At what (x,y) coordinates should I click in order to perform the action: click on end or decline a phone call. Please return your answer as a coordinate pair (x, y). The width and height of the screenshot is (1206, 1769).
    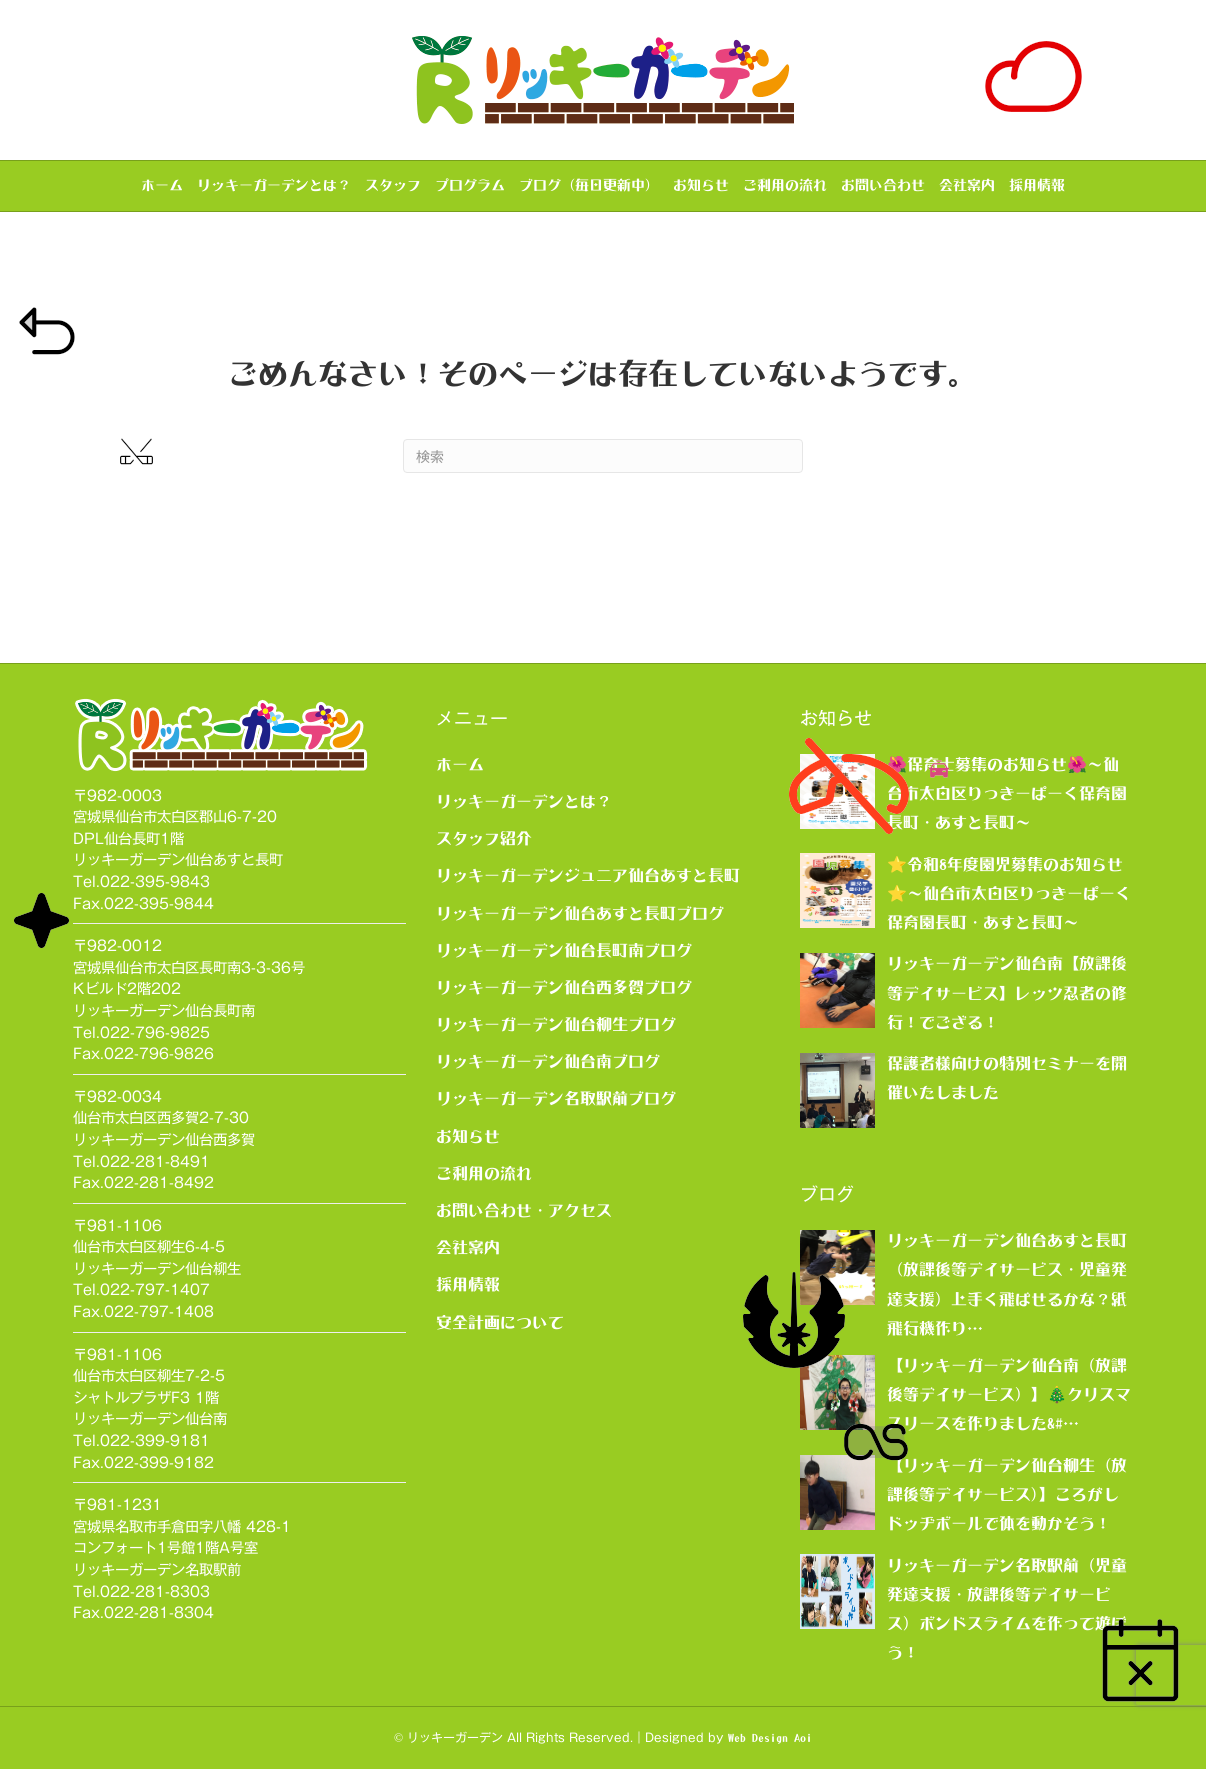
    Looking at the image, I should click on (849, 786).